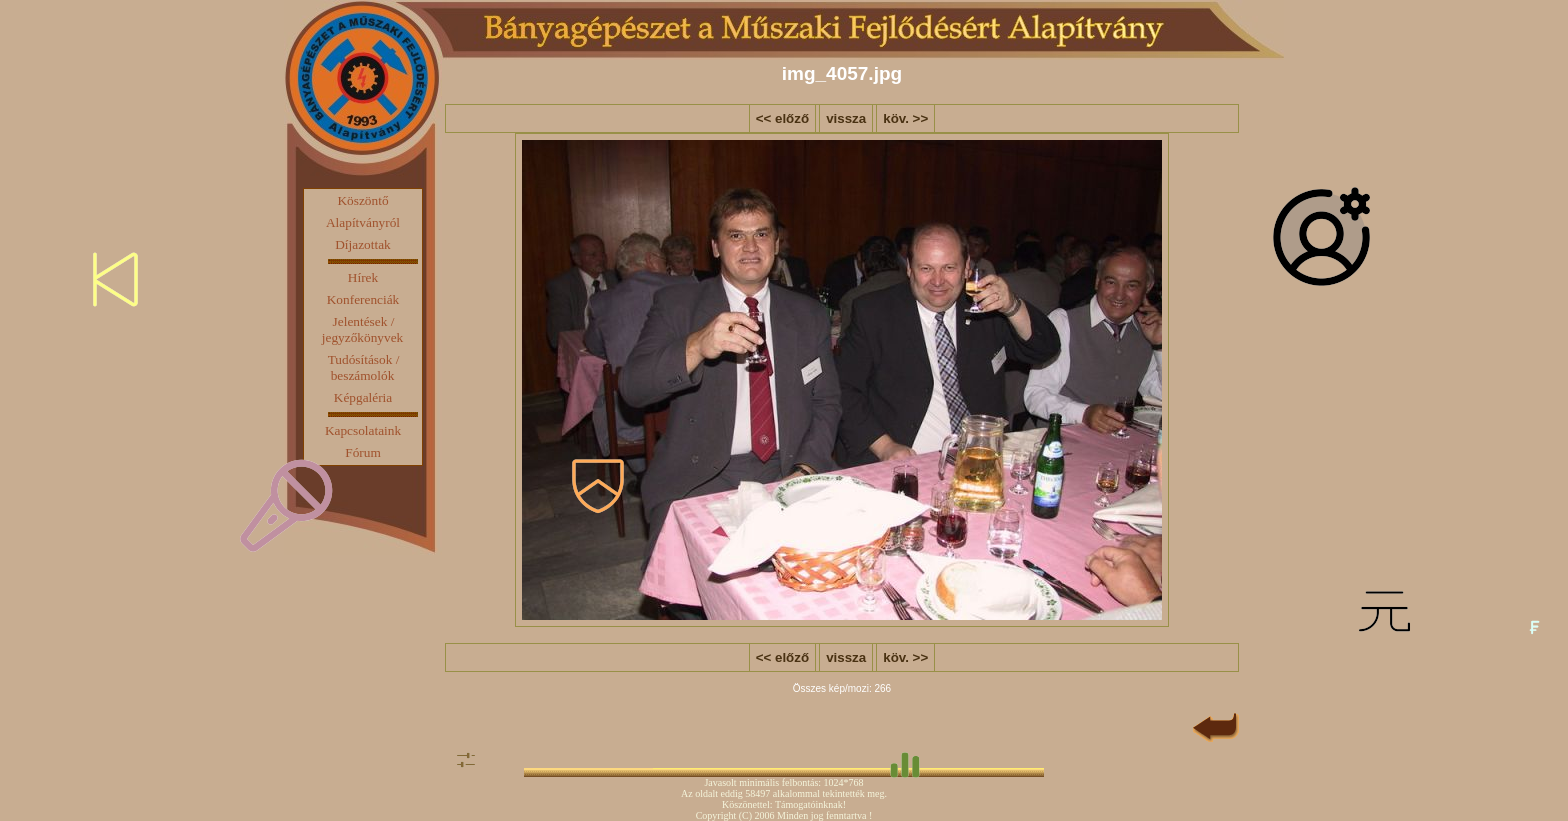 Image resolution: width=1568 pixels, height=821 pixels. What do you see at coordinates (598, 483) in the screenshot?
I see `security or protection status indicator` at bounding box center [598, 483].